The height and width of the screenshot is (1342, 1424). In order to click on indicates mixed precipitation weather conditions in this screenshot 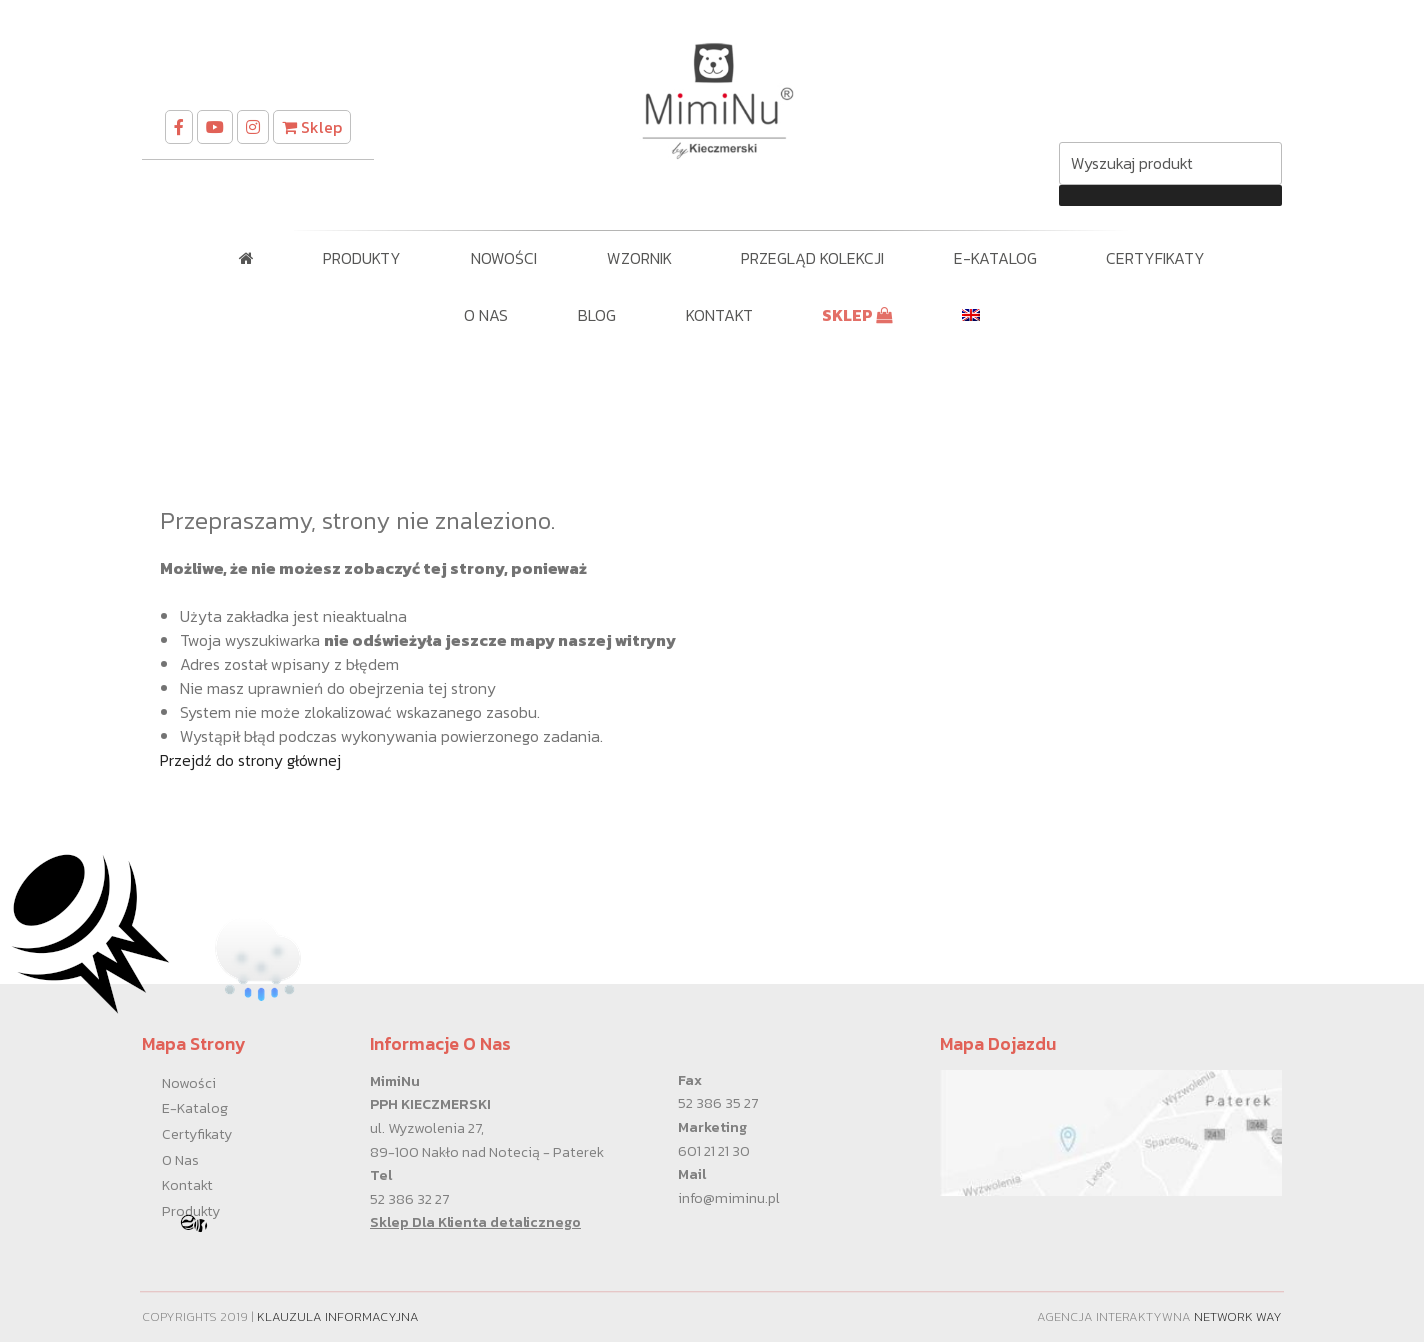, I will do `click(258, 958)`.